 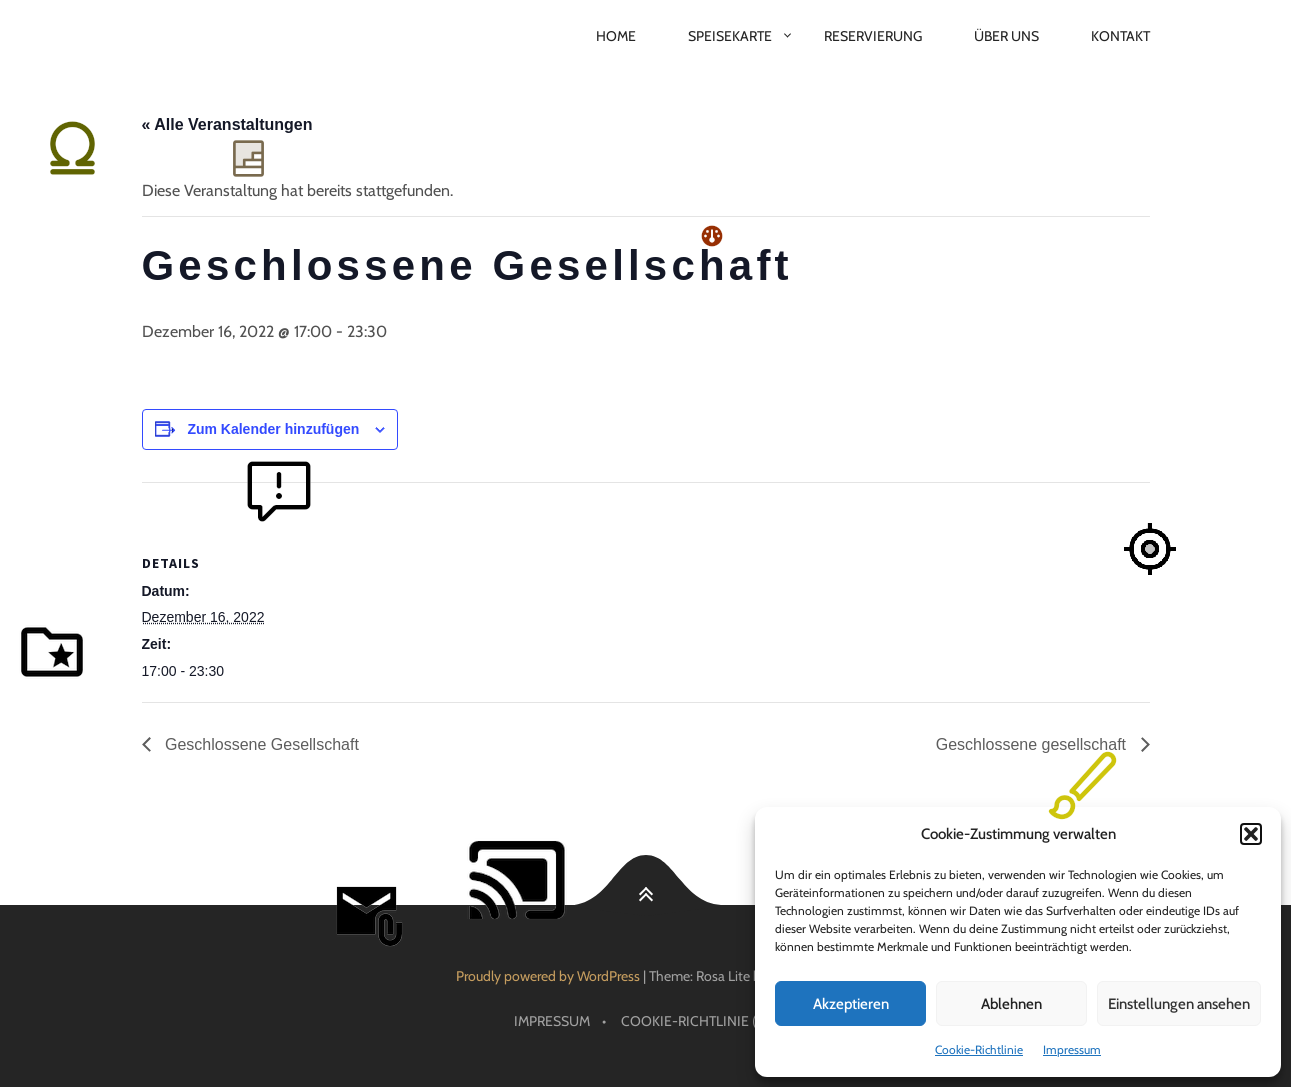 I want to click on access drawing or painting tools, so click(x=1082, y=785).